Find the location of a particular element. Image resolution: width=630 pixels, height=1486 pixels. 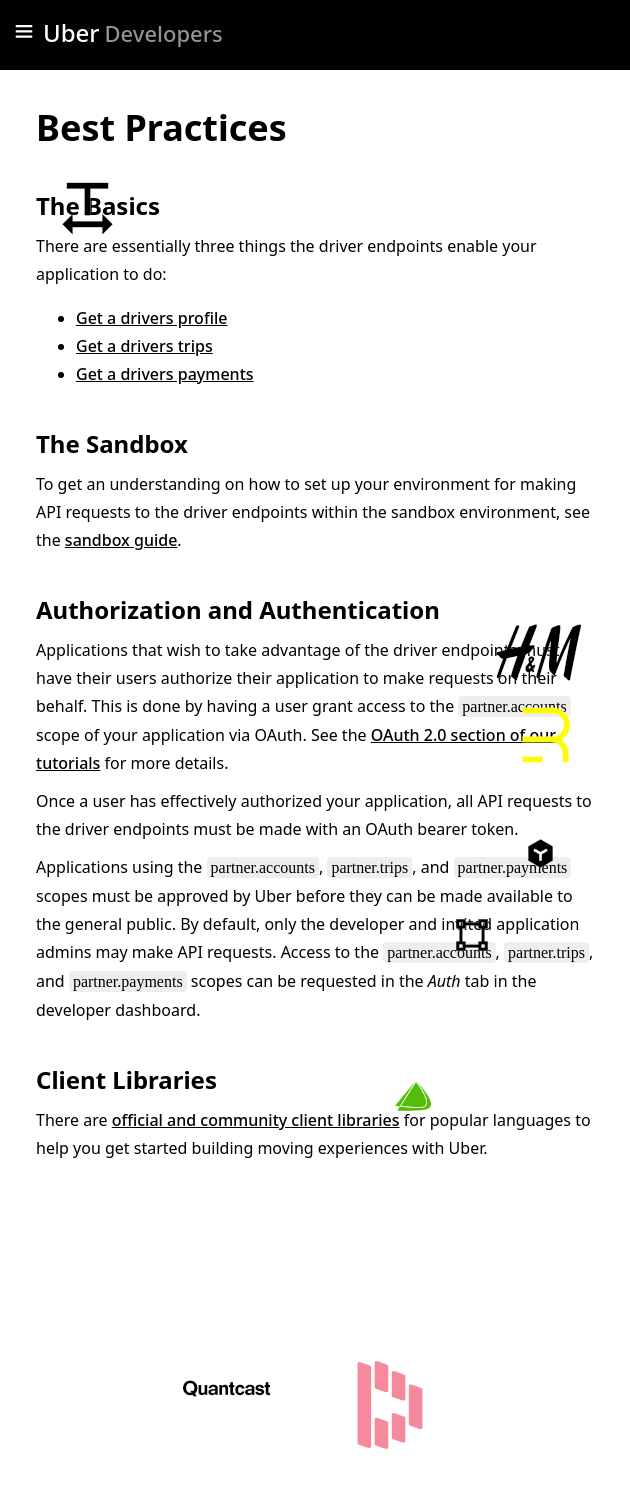

open the H&M shopping app is located at coordinates (538, 652).